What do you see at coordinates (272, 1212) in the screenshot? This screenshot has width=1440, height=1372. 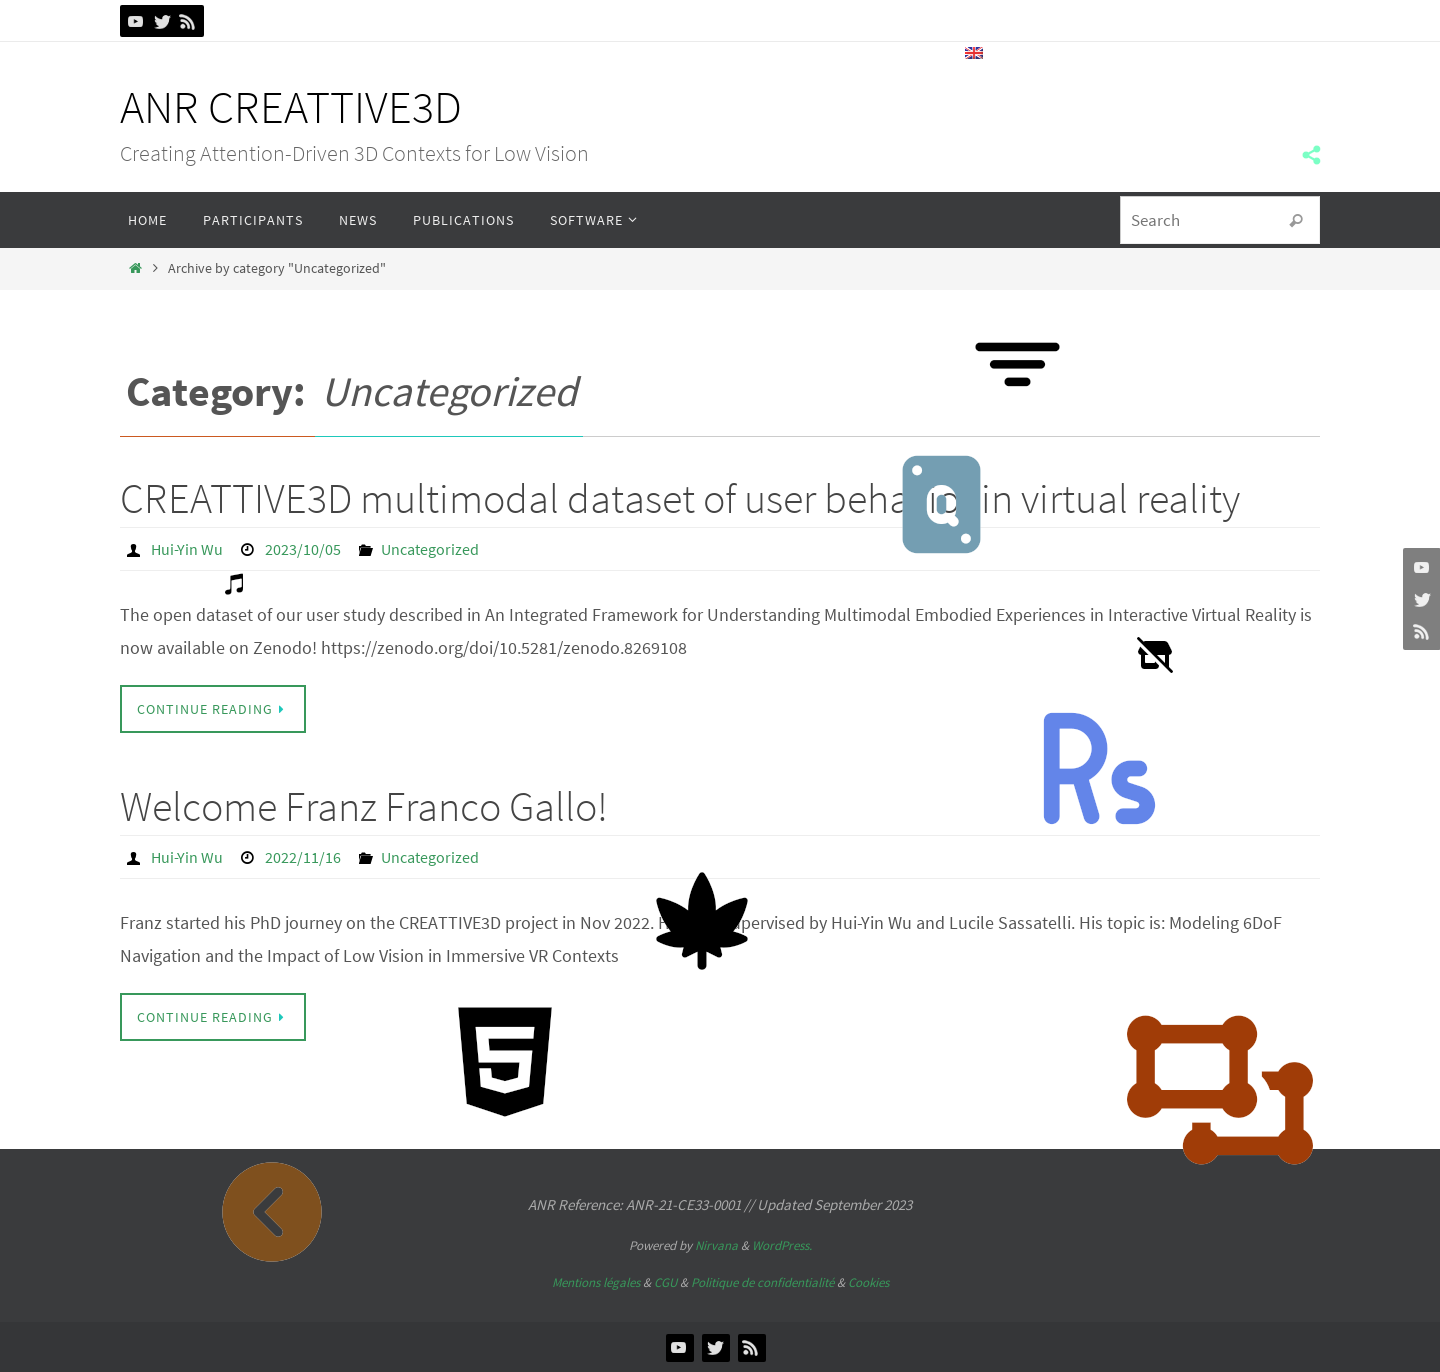 I see `go back to the previous screen` at bounding box center [272, 1212].